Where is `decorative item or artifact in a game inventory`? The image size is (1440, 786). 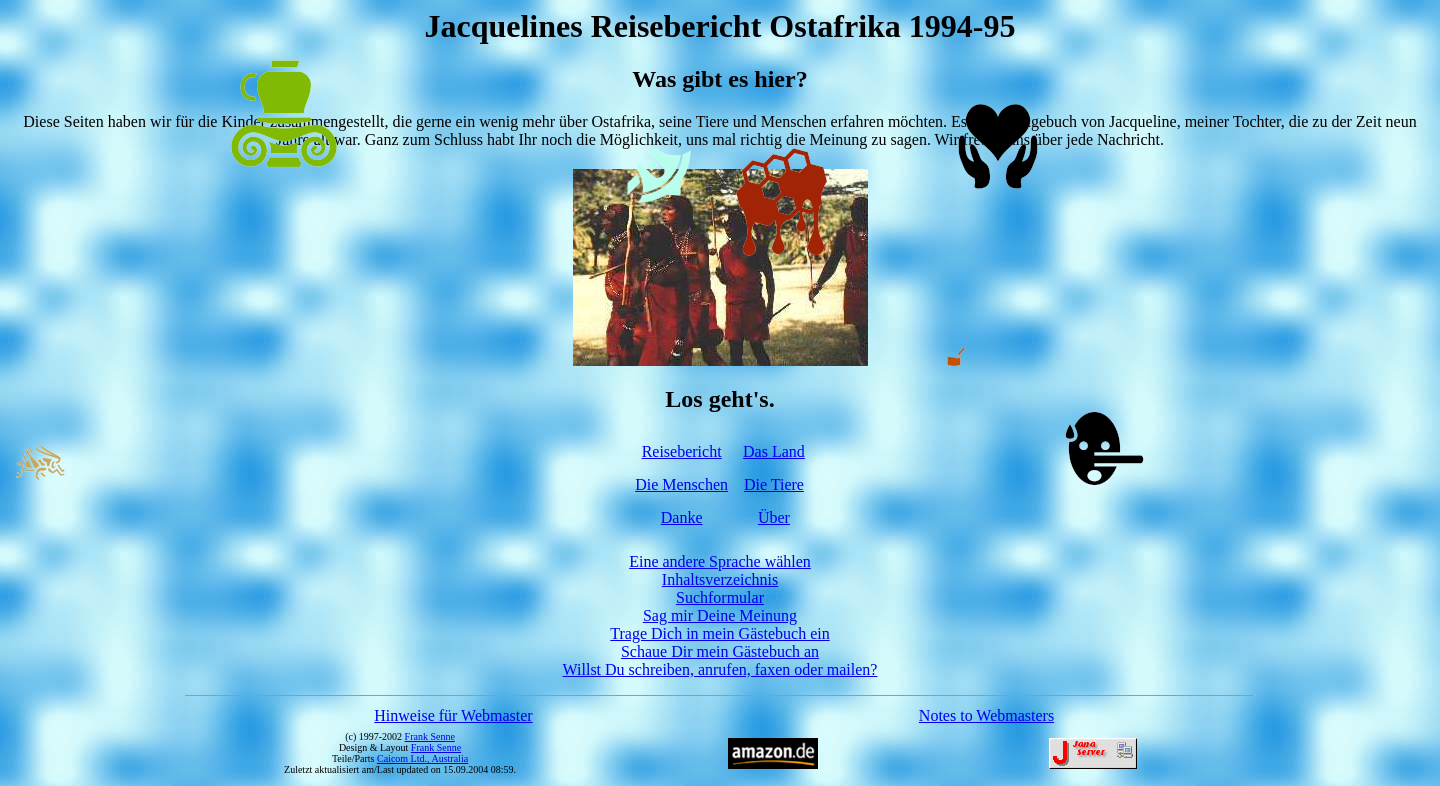 decorative item or artifact in a game inventory is located at coordinates (284, 113).